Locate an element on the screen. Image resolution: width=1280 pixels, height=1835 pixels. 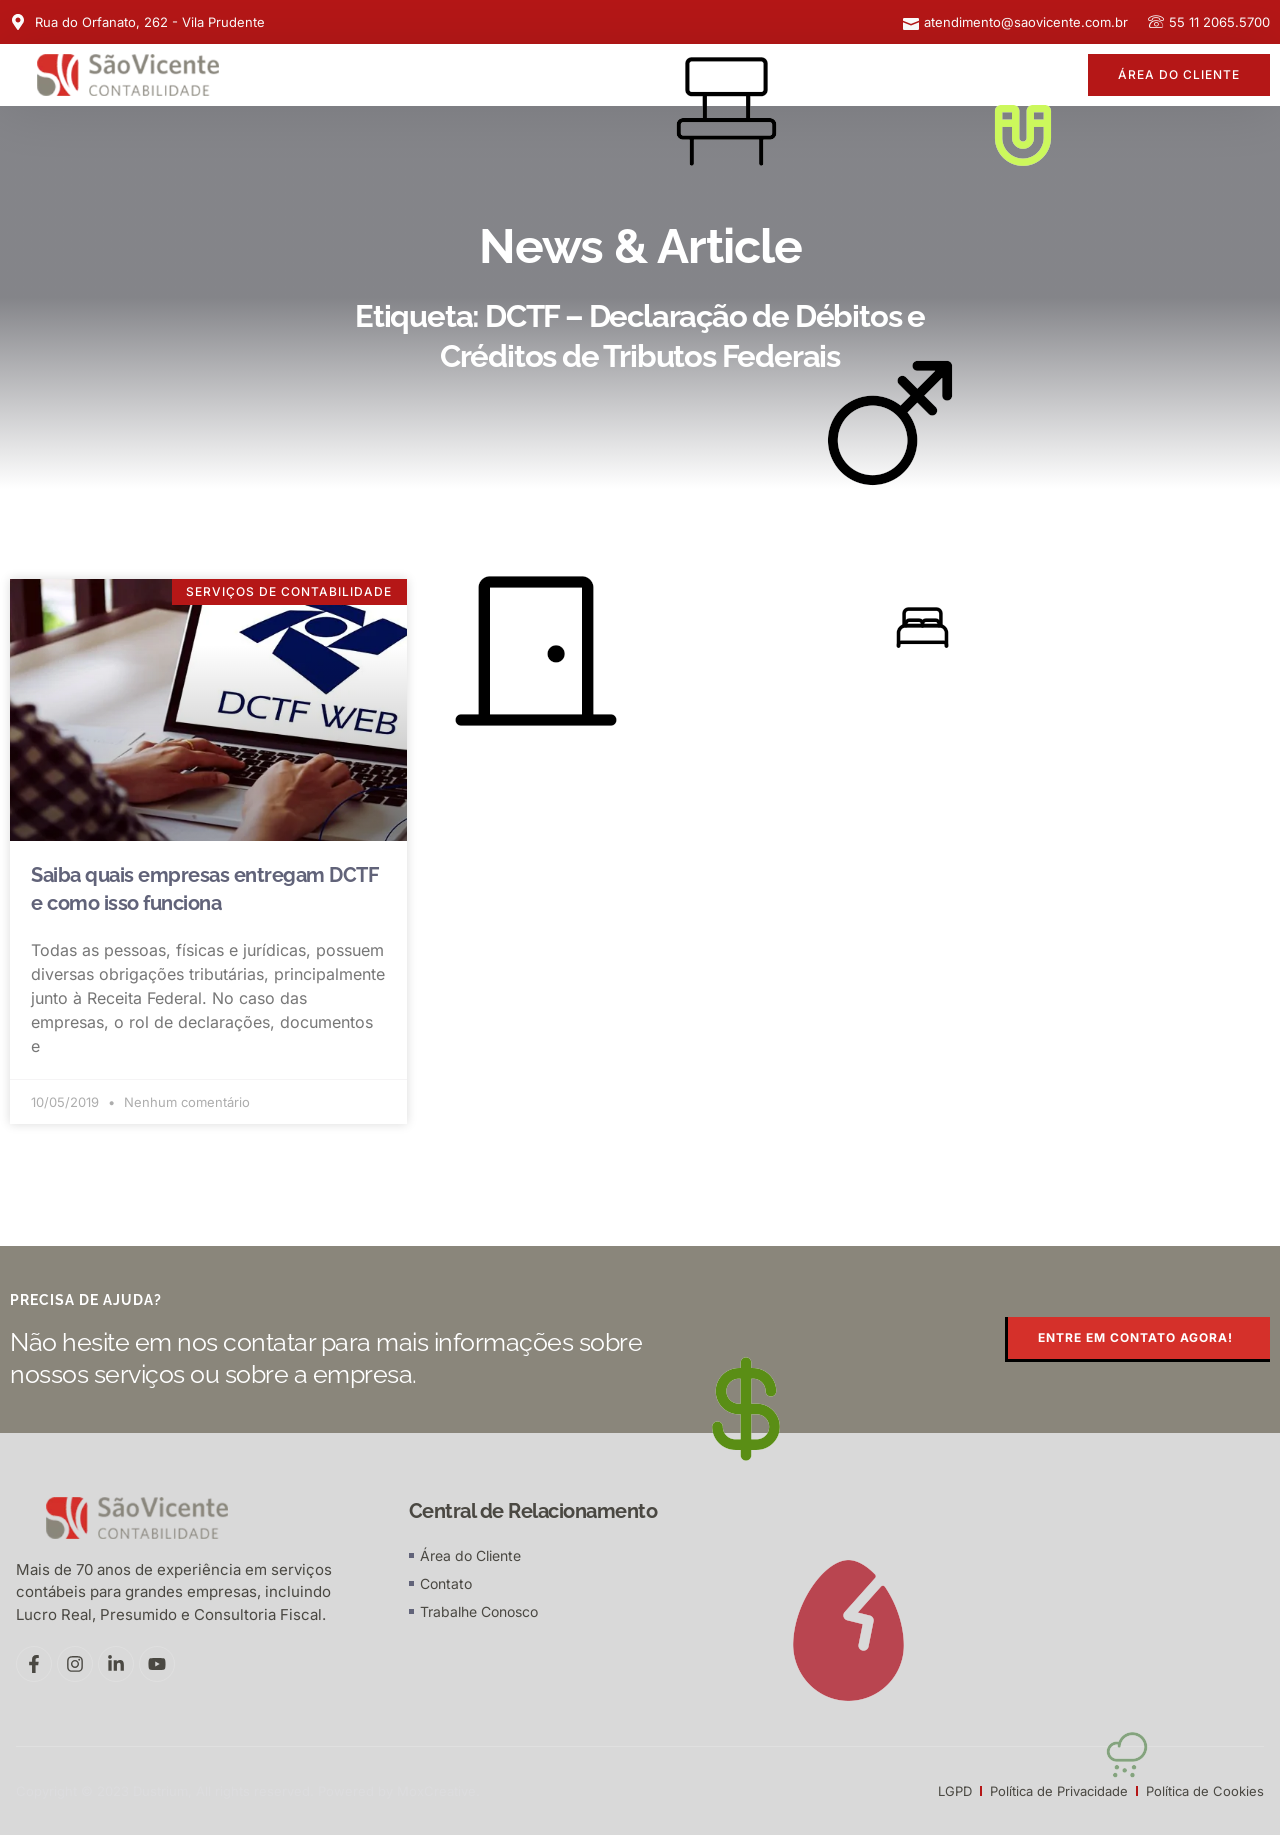
browse furniture or seating options is located at coordinates (726, 111).